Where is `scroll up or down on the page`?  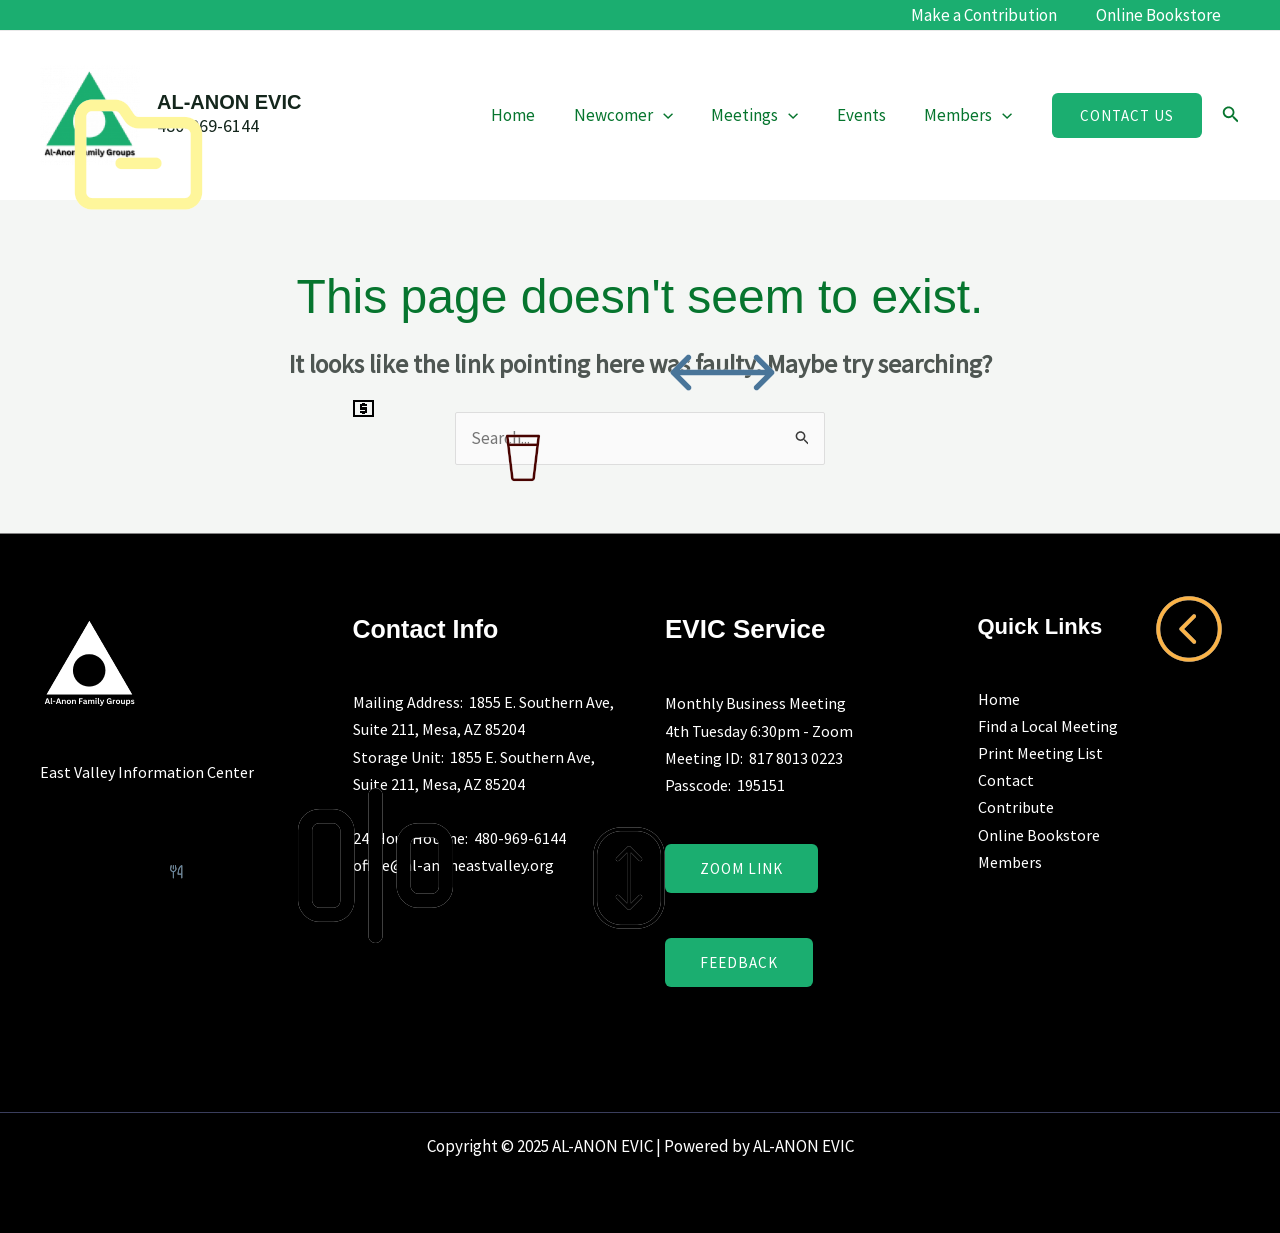
scroll up or down on the page is located at coordinates (629, 878).